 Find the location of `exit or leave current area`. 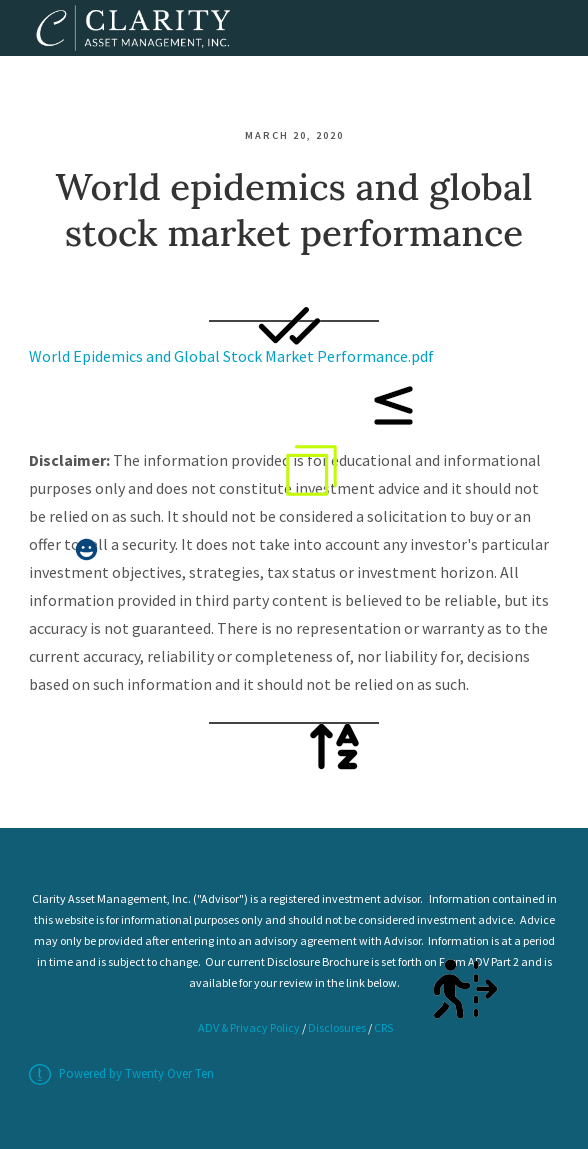

exit or leave current area is located at coordinates (467, 989).